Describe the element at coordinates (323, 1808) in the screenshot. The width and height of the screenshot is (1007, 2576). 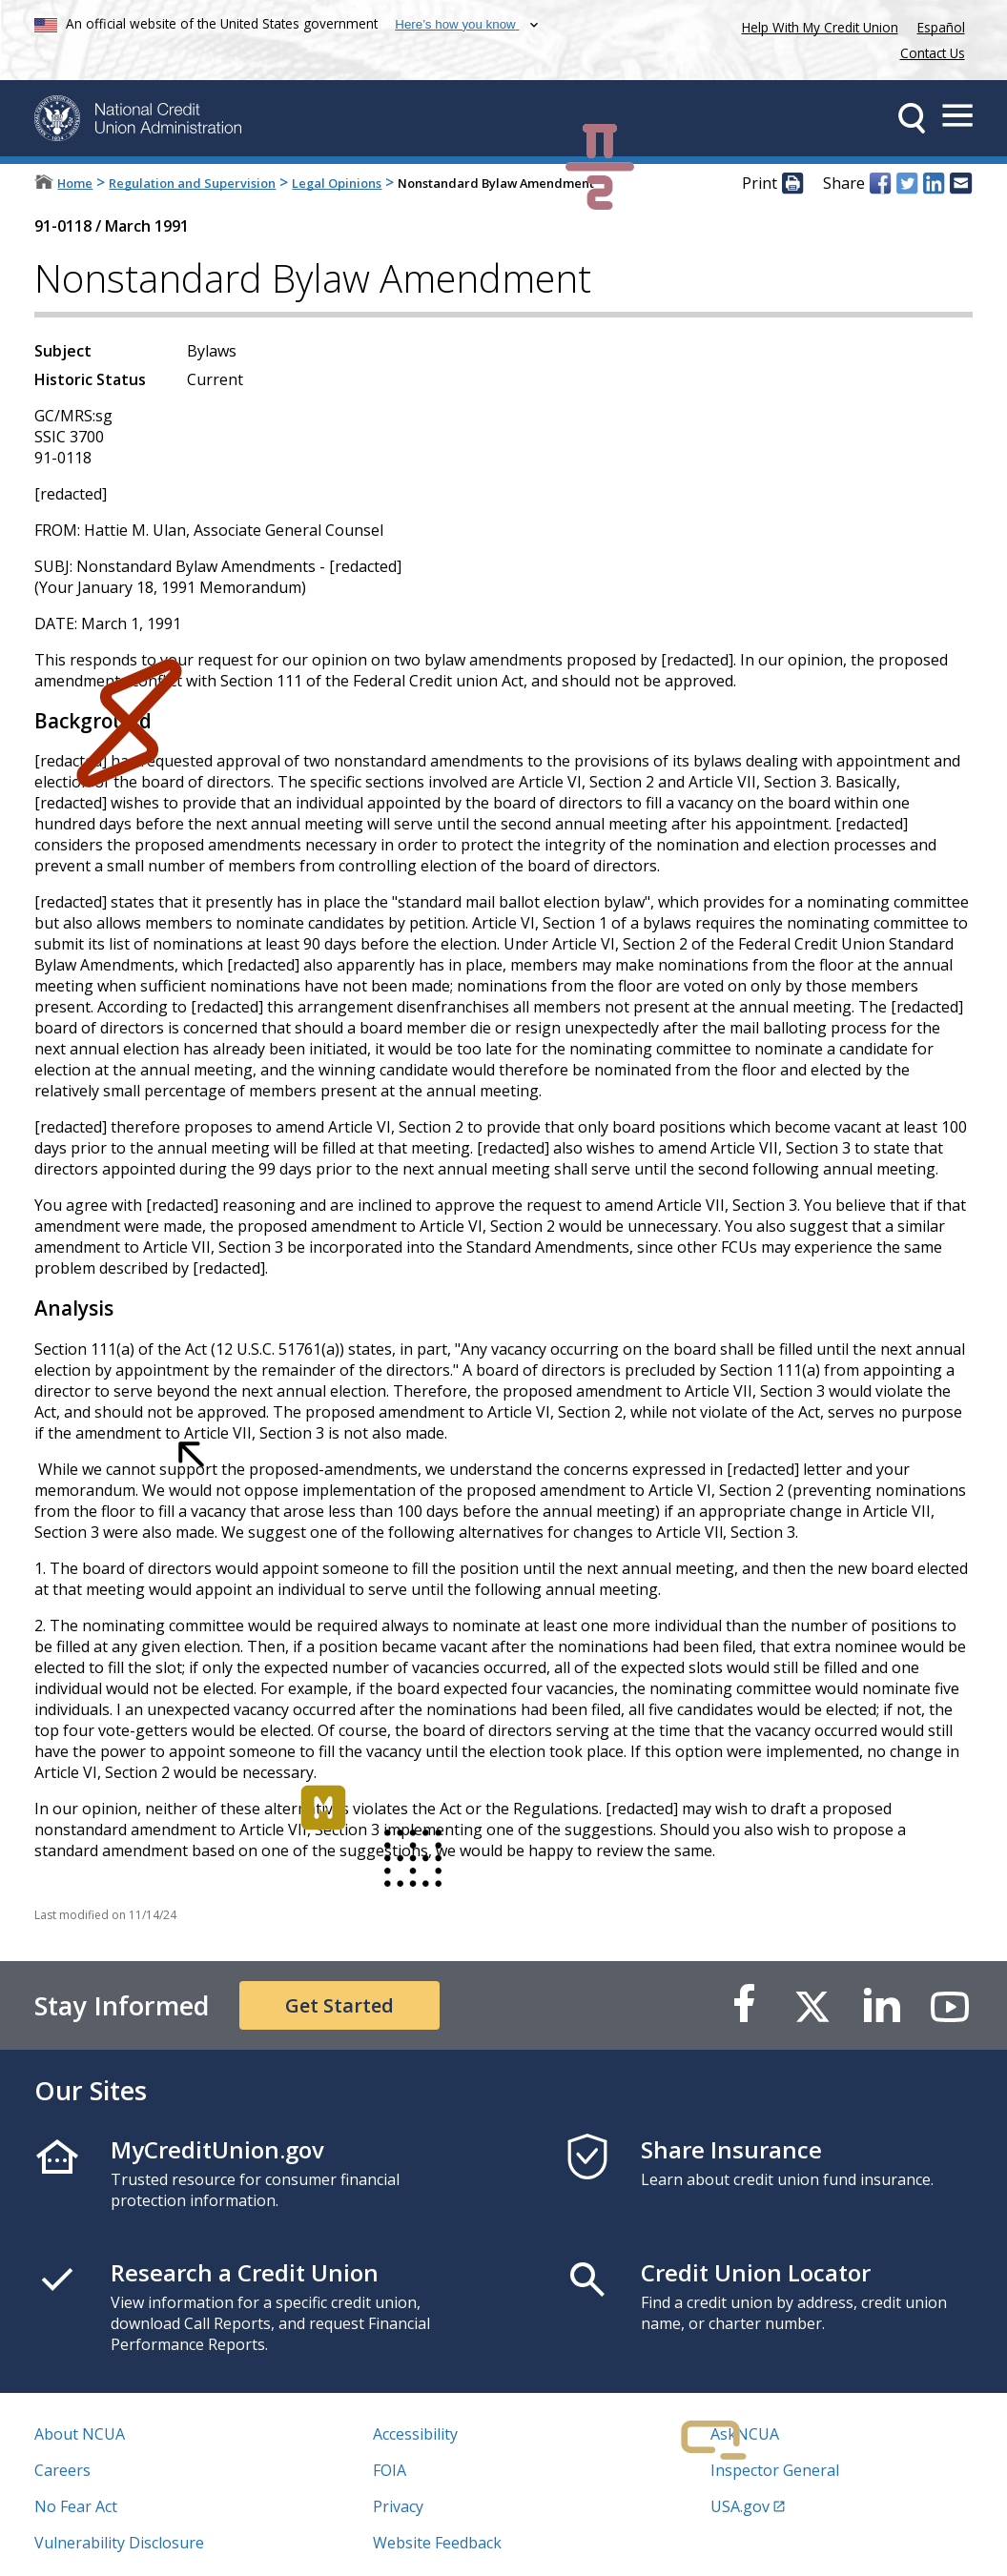
I see `indicates medium size option` at that location.